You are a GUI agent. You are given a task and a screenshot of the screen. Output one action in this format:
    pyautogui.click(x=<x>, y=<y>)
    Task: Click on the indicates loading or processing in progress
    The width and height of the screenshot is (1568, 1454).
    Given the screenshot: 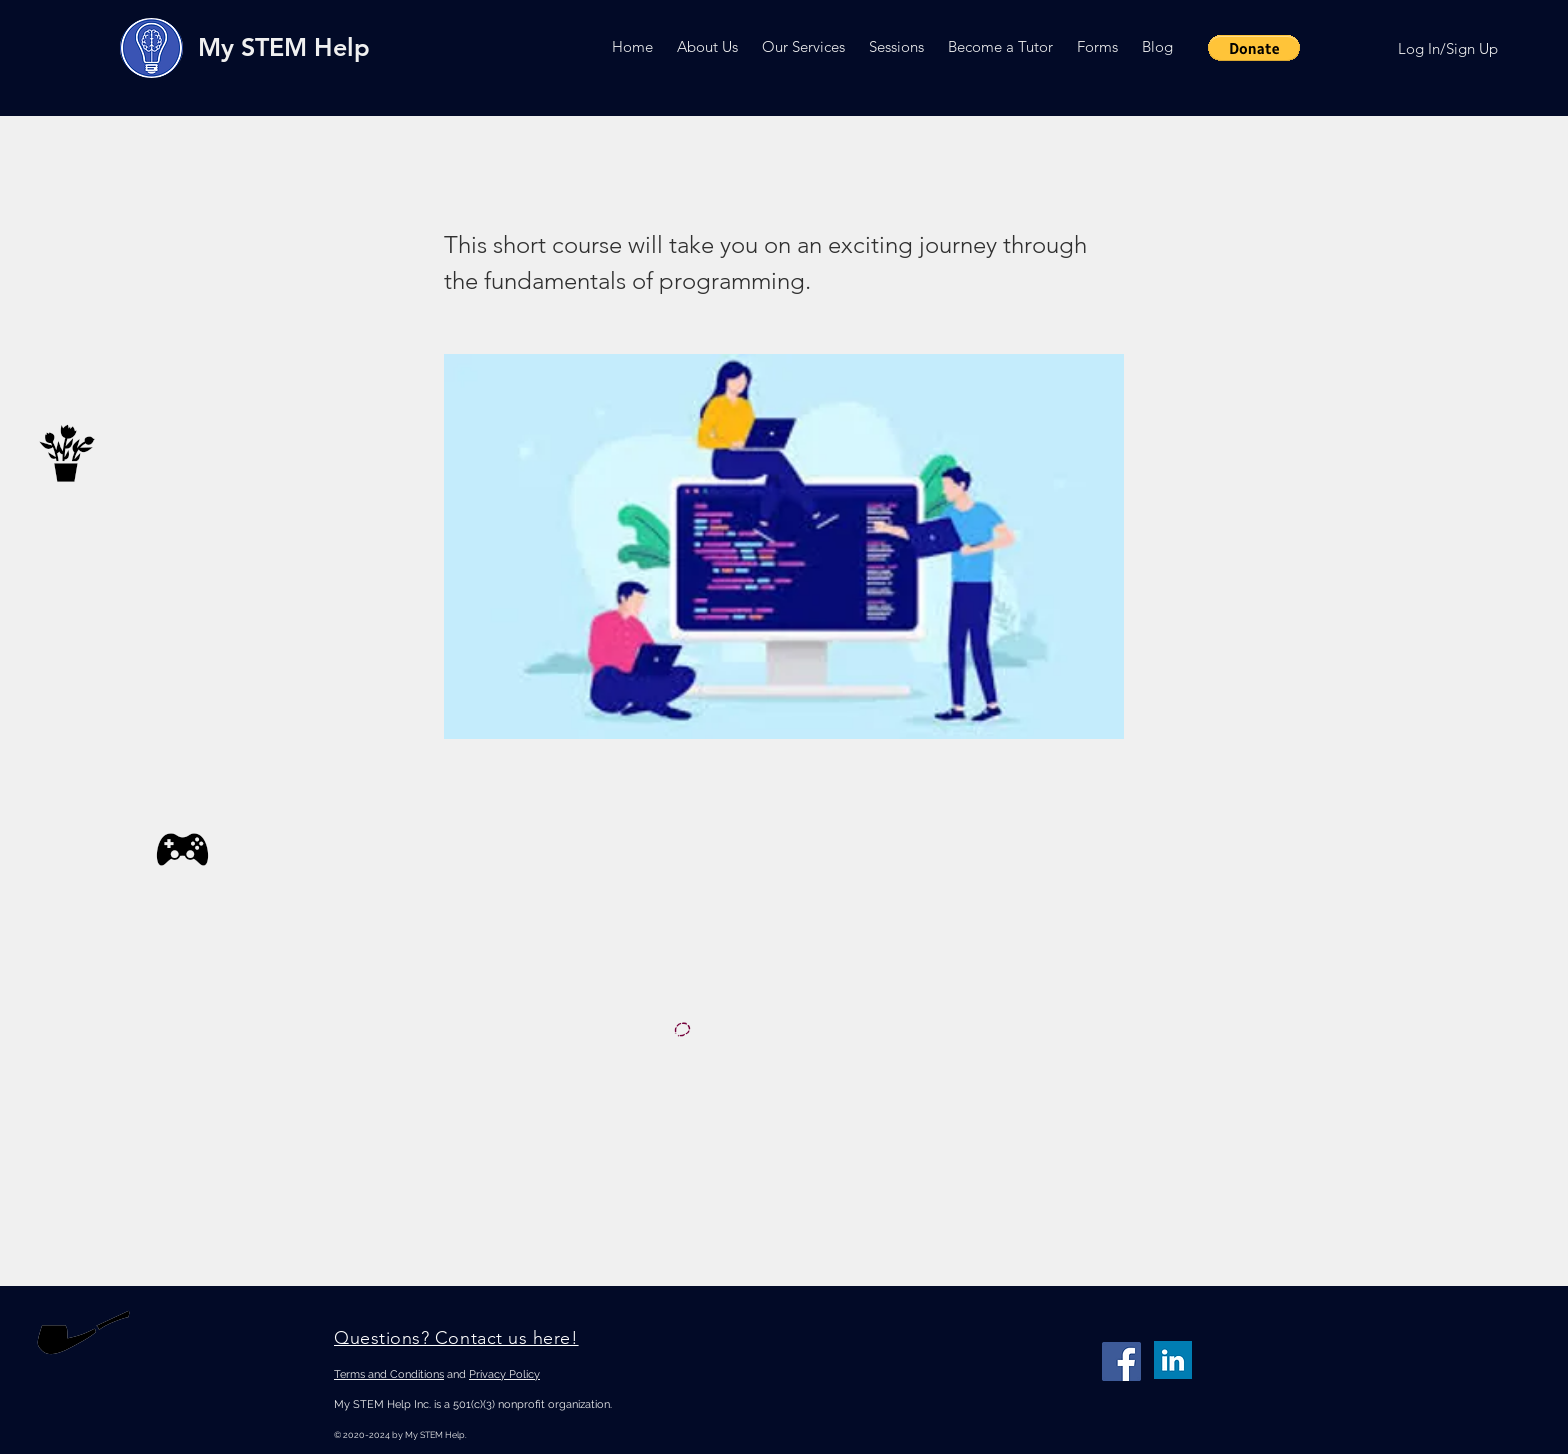 What is the action you would take?
    pyautogui.click(x=682, y=1029)
    